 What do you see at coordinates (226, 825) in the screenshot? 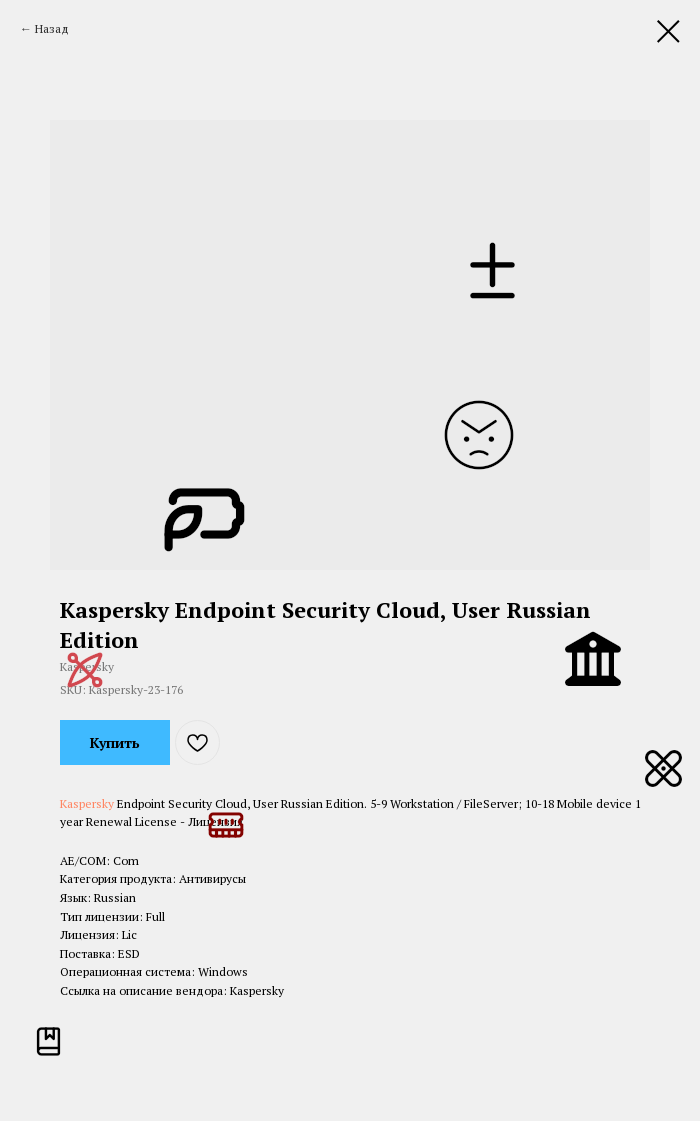
I see `access storage or memory settings` at bounding box center [226, 825].